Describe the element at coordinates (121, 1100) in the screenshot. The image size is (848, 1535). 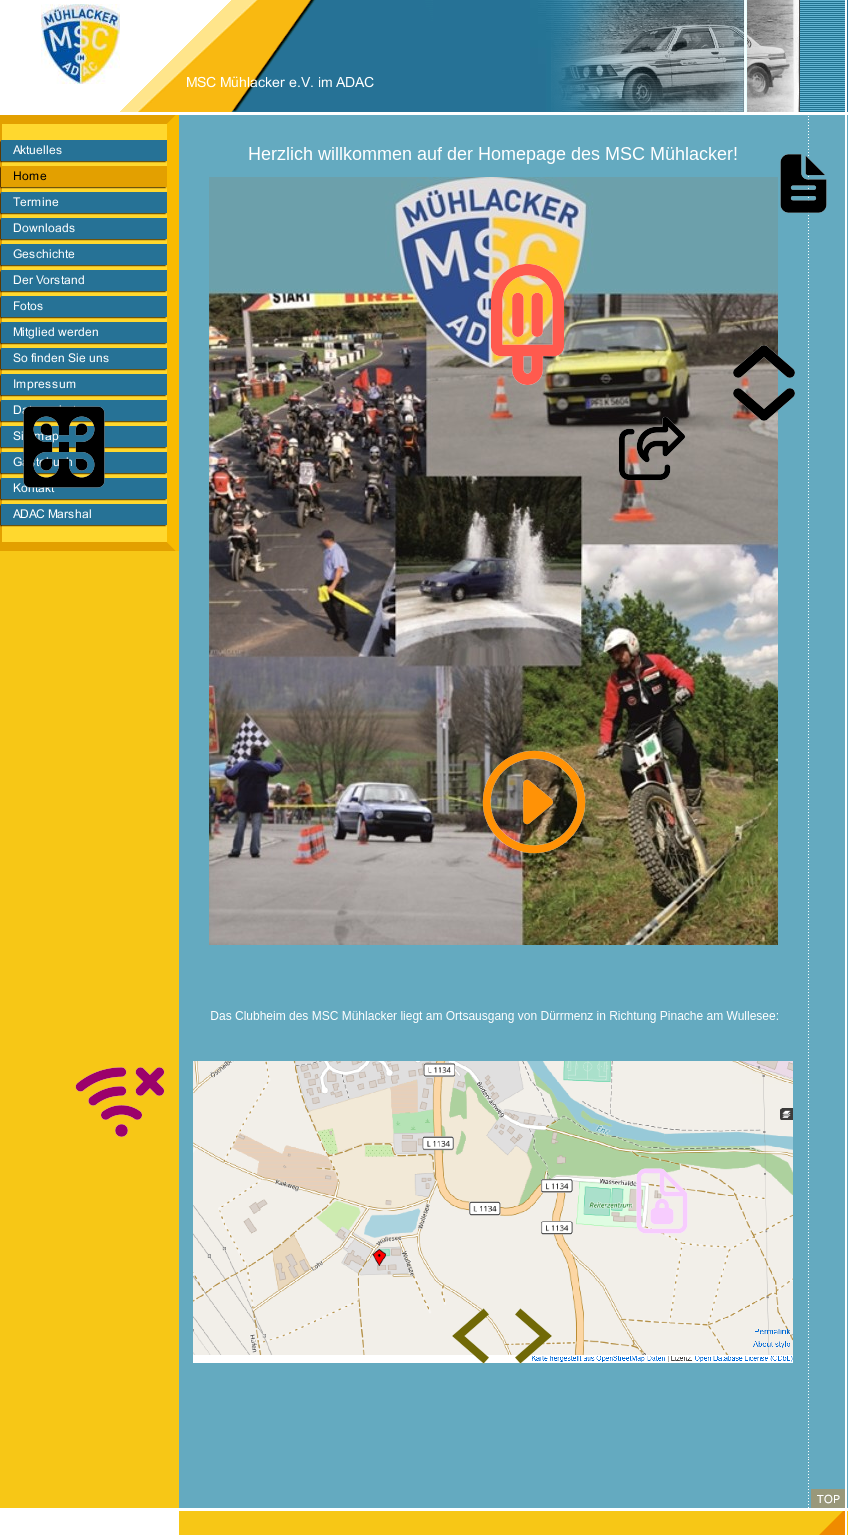
I see `no wifi connection available` at that location.